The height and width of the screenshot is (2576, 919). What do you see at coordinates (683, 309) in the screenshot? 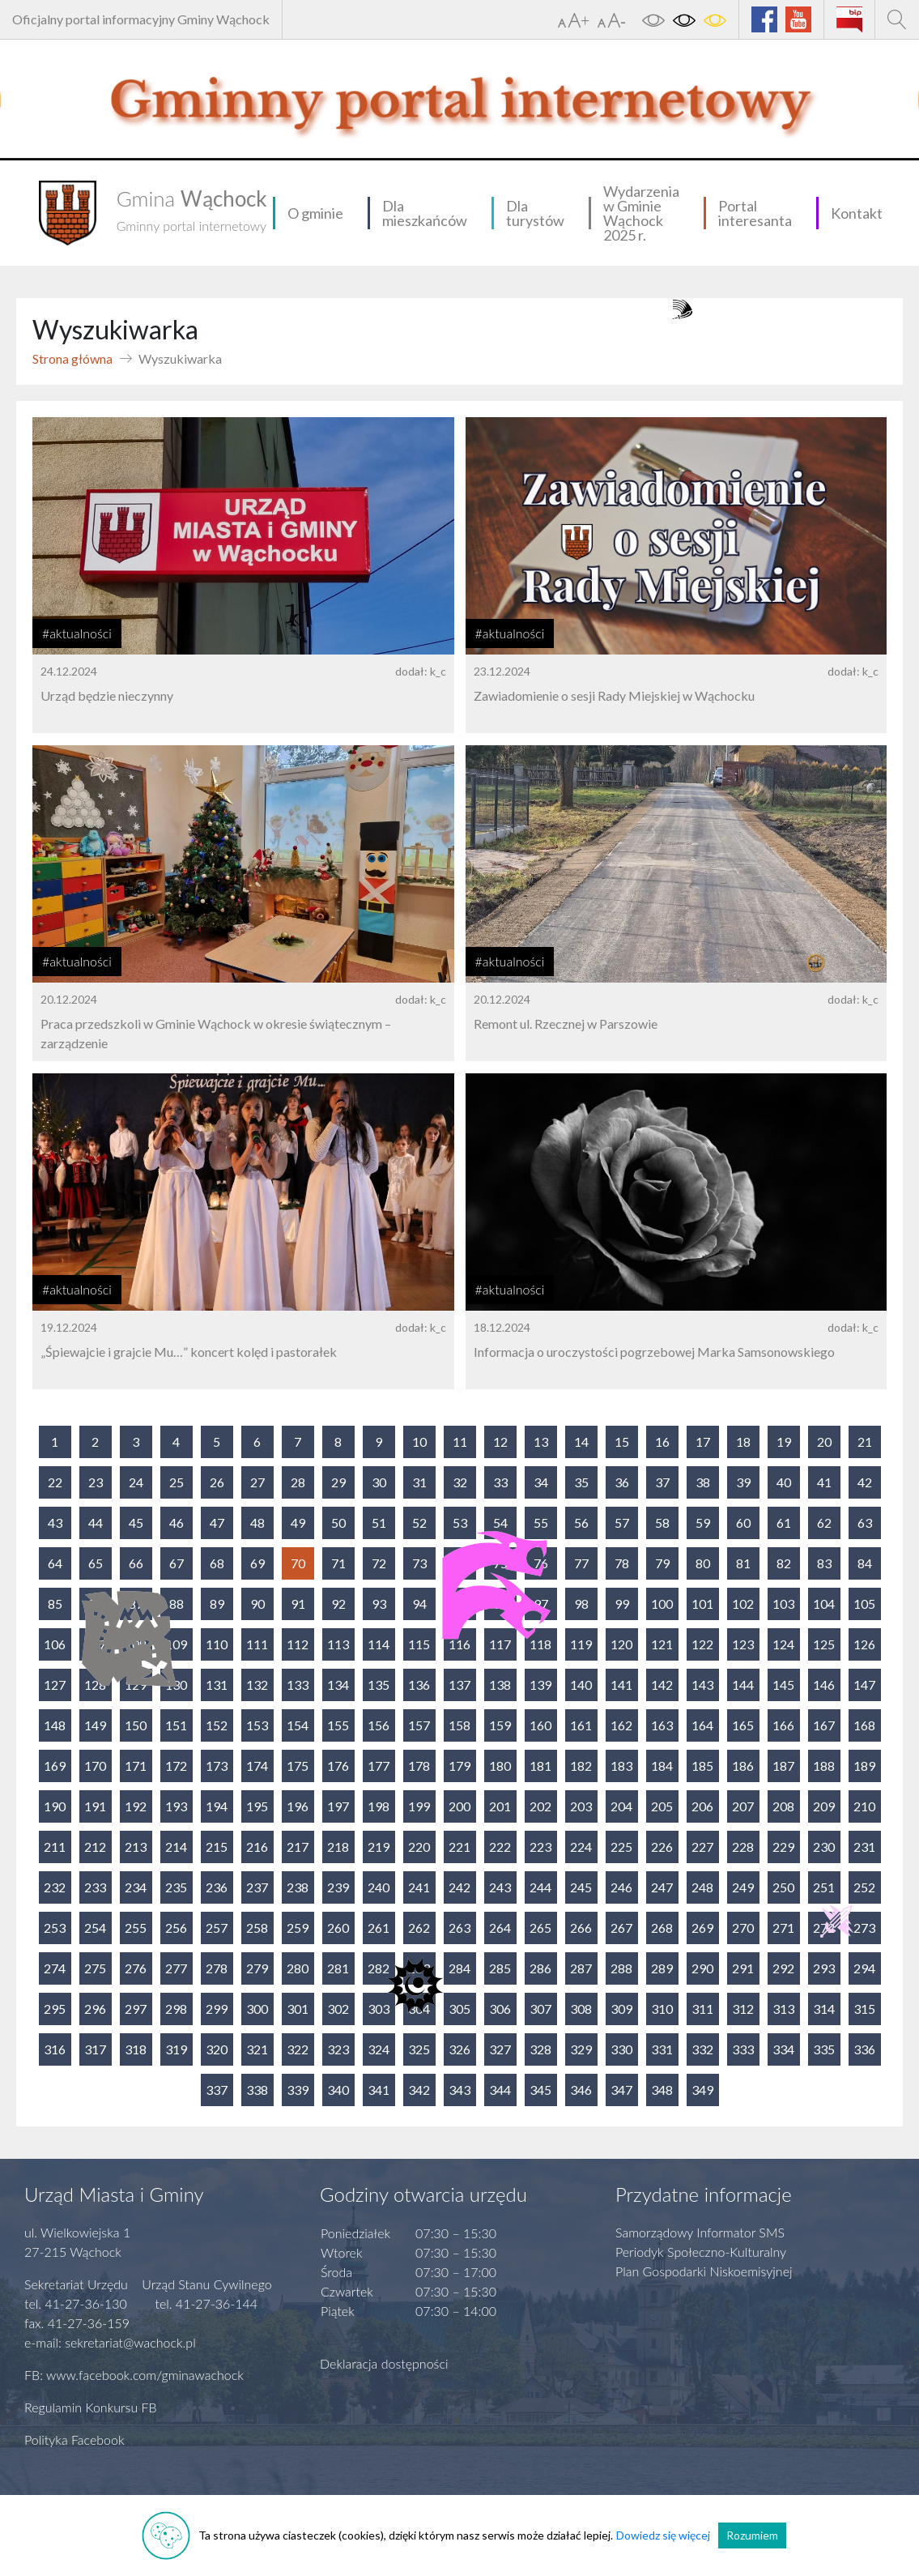
I see `activate blade sweep attack` at bounding box center [683, 309].